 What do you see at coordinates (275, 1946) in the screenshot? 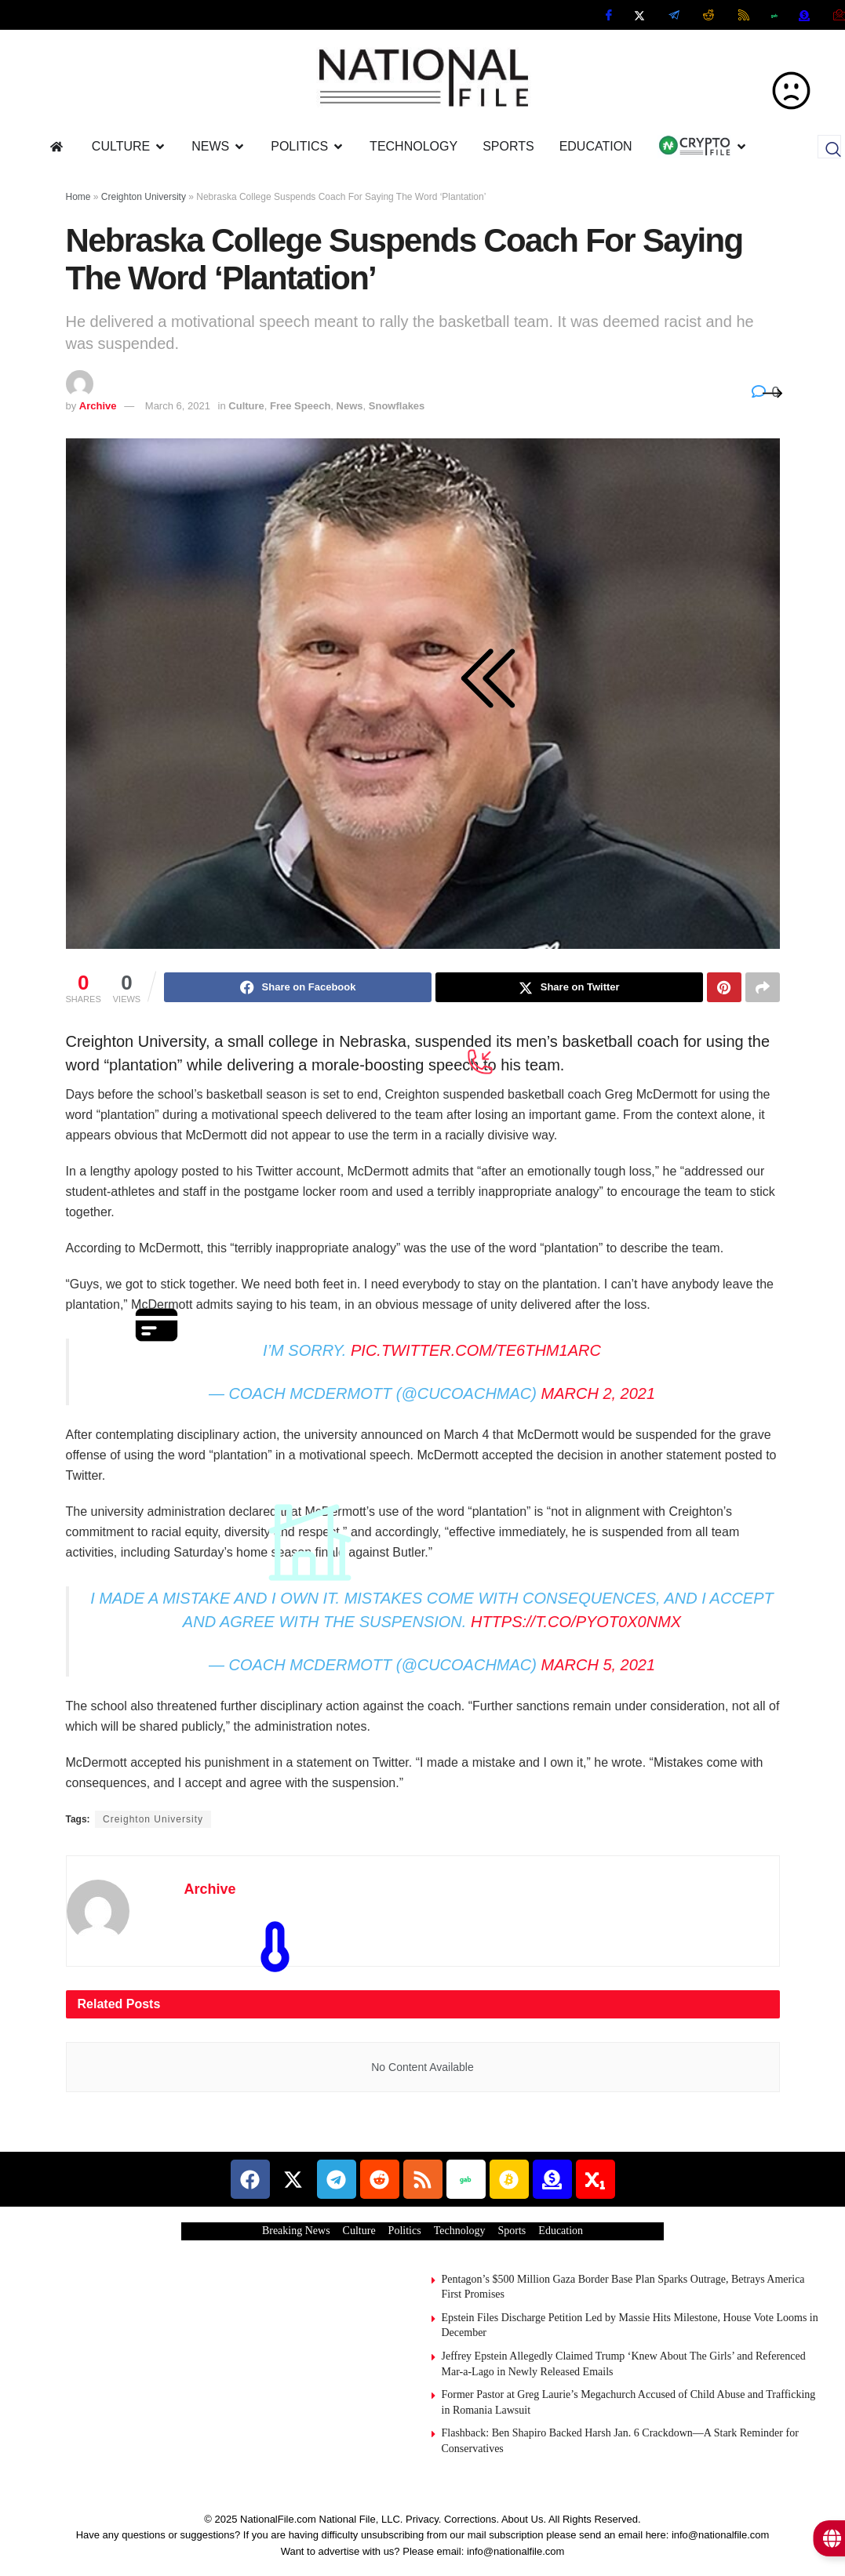
I see `indicates maximum temperature level` at bounding box center [275, 1946].